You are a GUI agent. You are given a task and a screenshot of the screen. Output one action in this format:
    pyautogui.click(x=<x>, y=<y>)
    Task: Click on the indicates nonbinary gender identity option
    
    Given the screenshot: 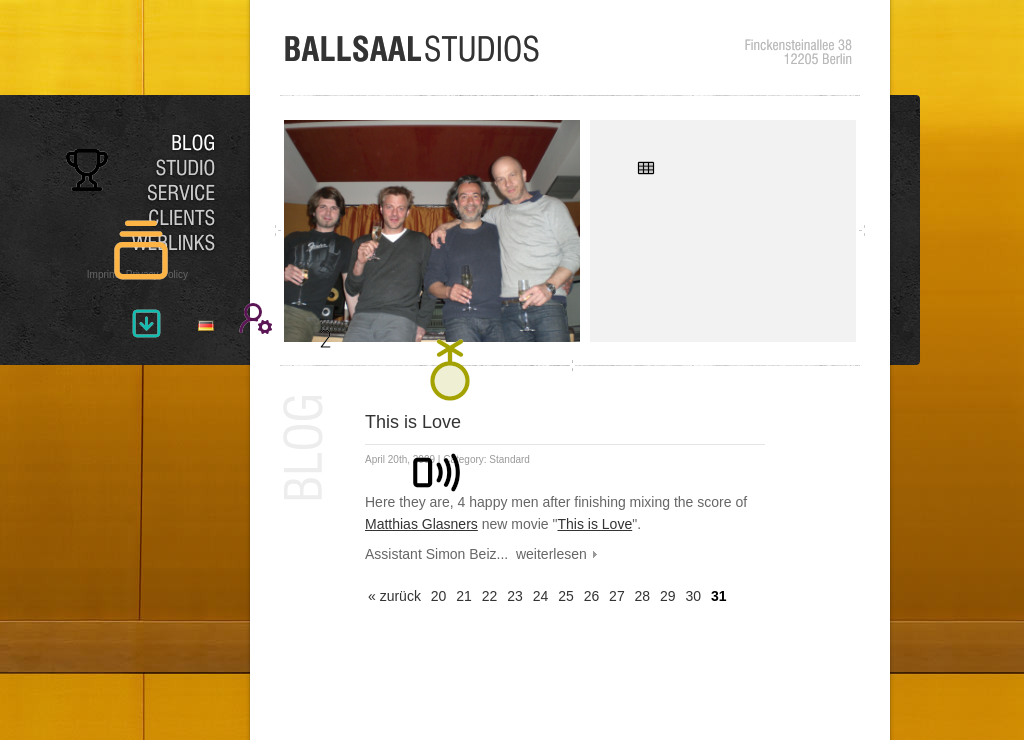 What is the action you would take?
    pyautogui.click(x=450, y=370)
    